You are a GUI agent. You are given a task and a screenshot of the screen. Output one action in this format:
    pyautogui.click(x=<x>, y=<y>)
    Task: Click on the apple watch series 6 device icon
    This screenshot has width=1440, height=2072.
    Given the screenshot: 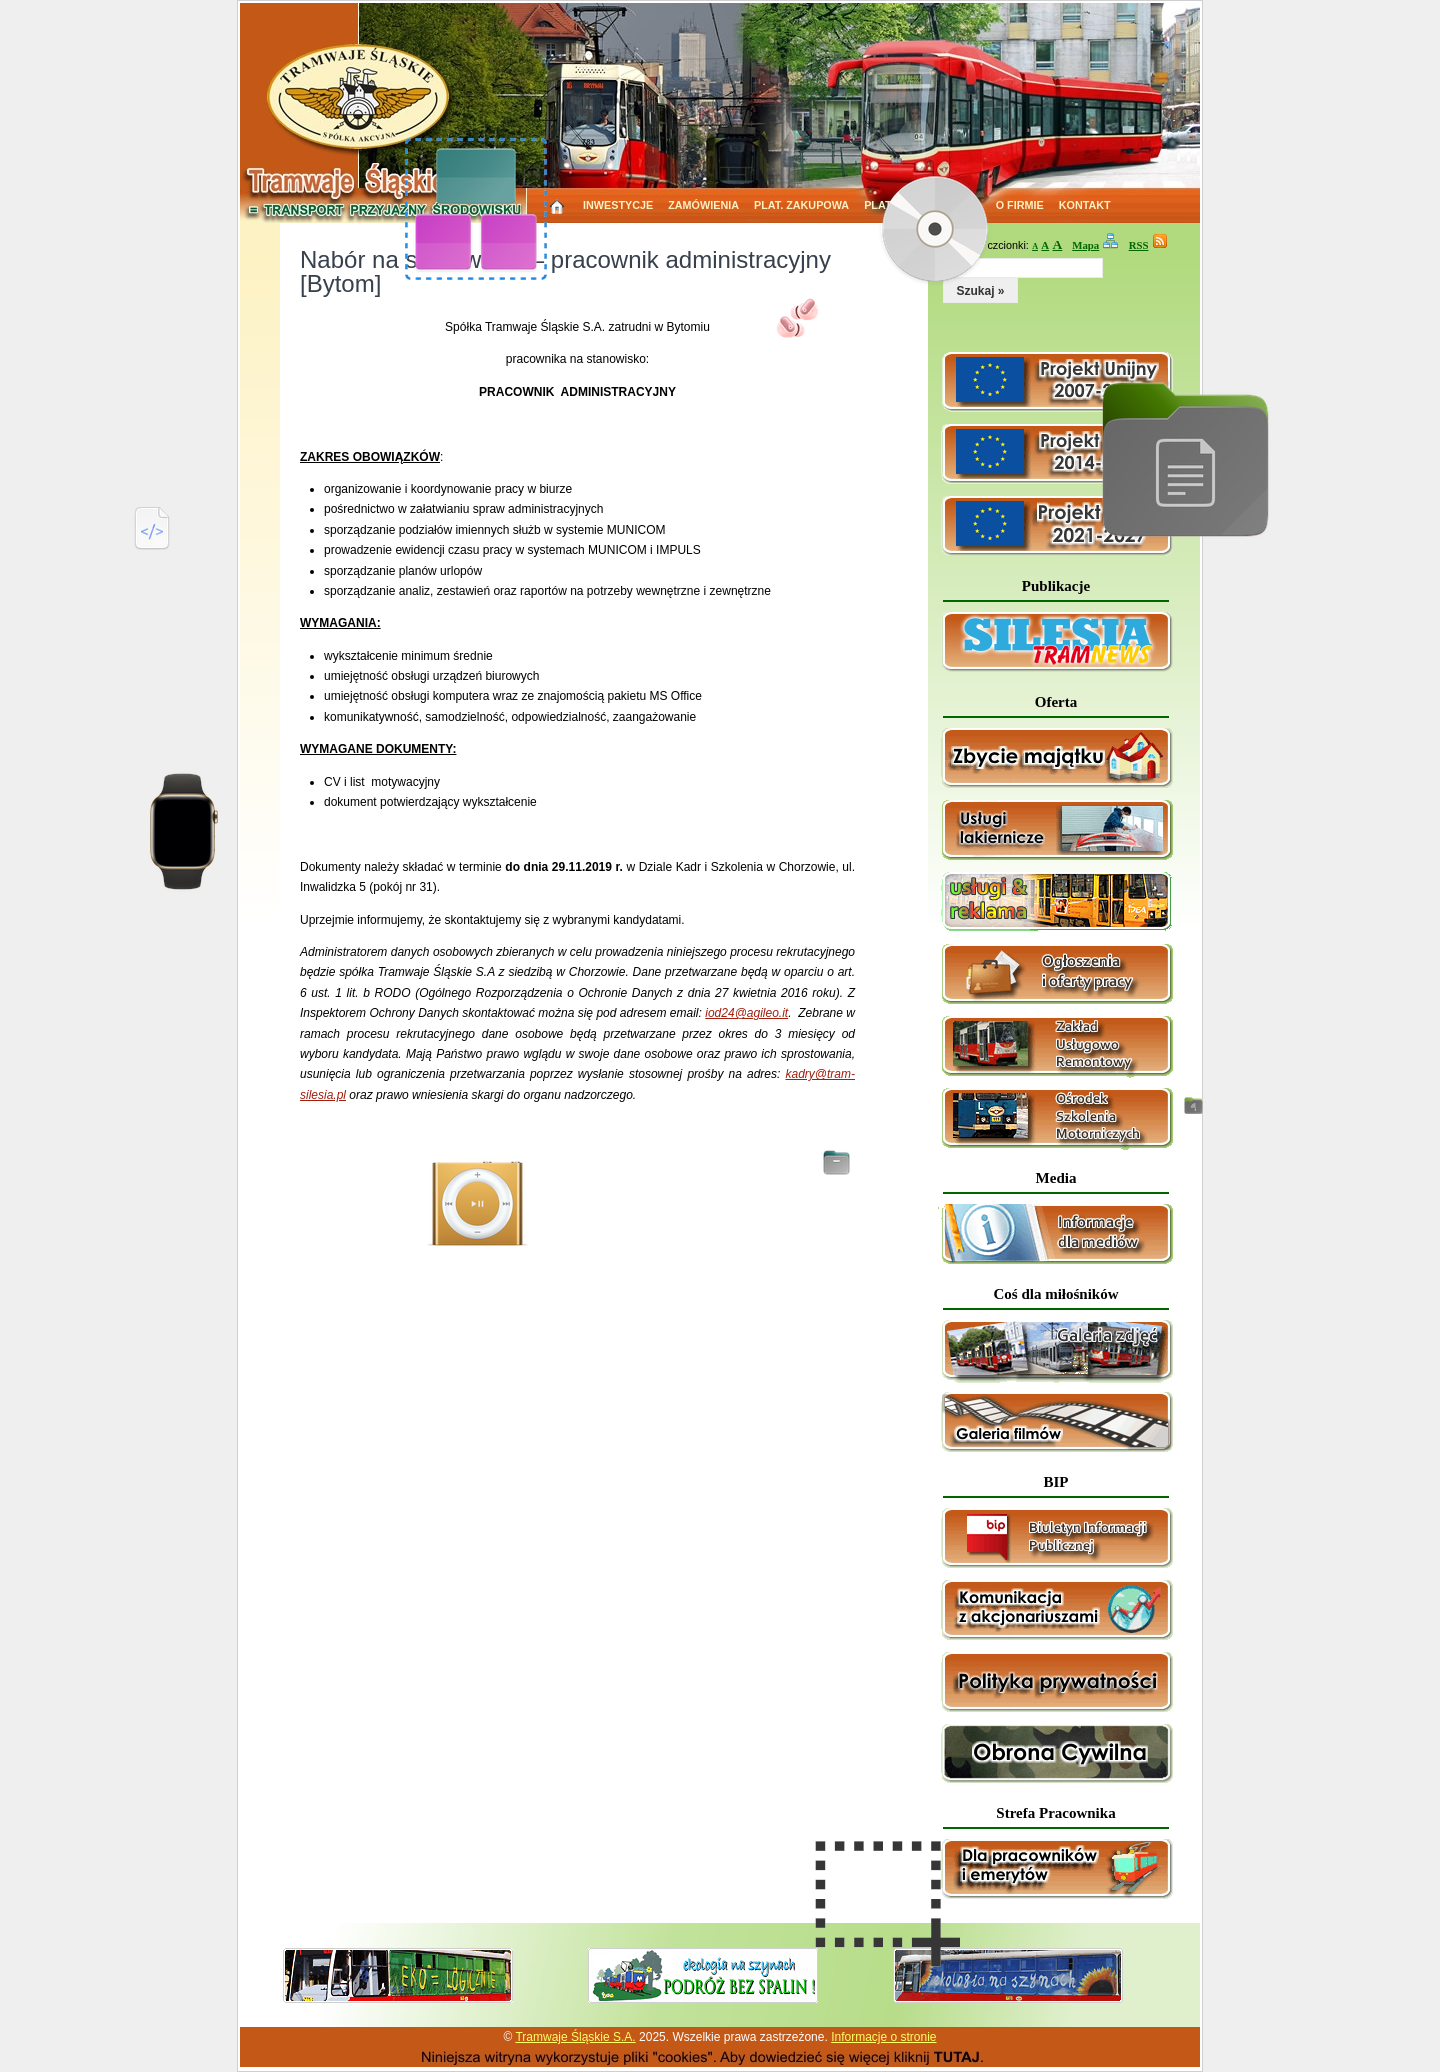 What is the action you would take?
    pyautogui.click(x=182, y=831)
    